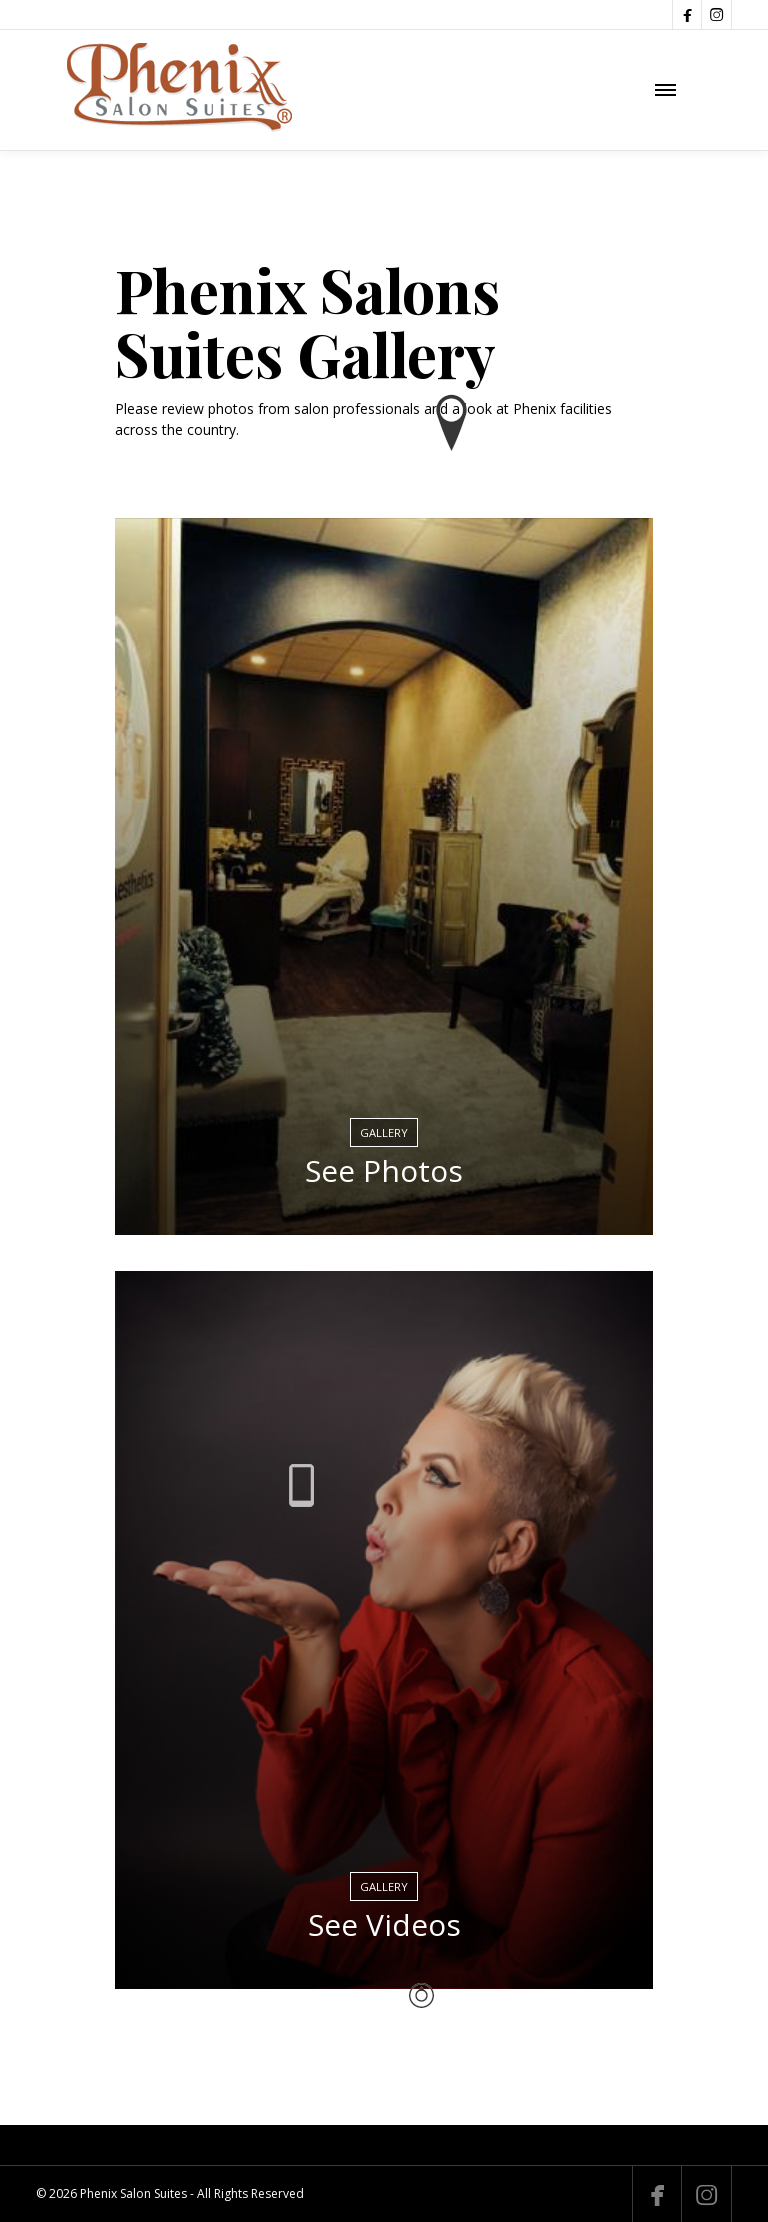 The width and height of the screenshot is (768, 2222). What do you see at coordinates (301, 1485) in the screenshot?
I see `indicates an iPhone or iOS device` at bounding box center [301, 1485].